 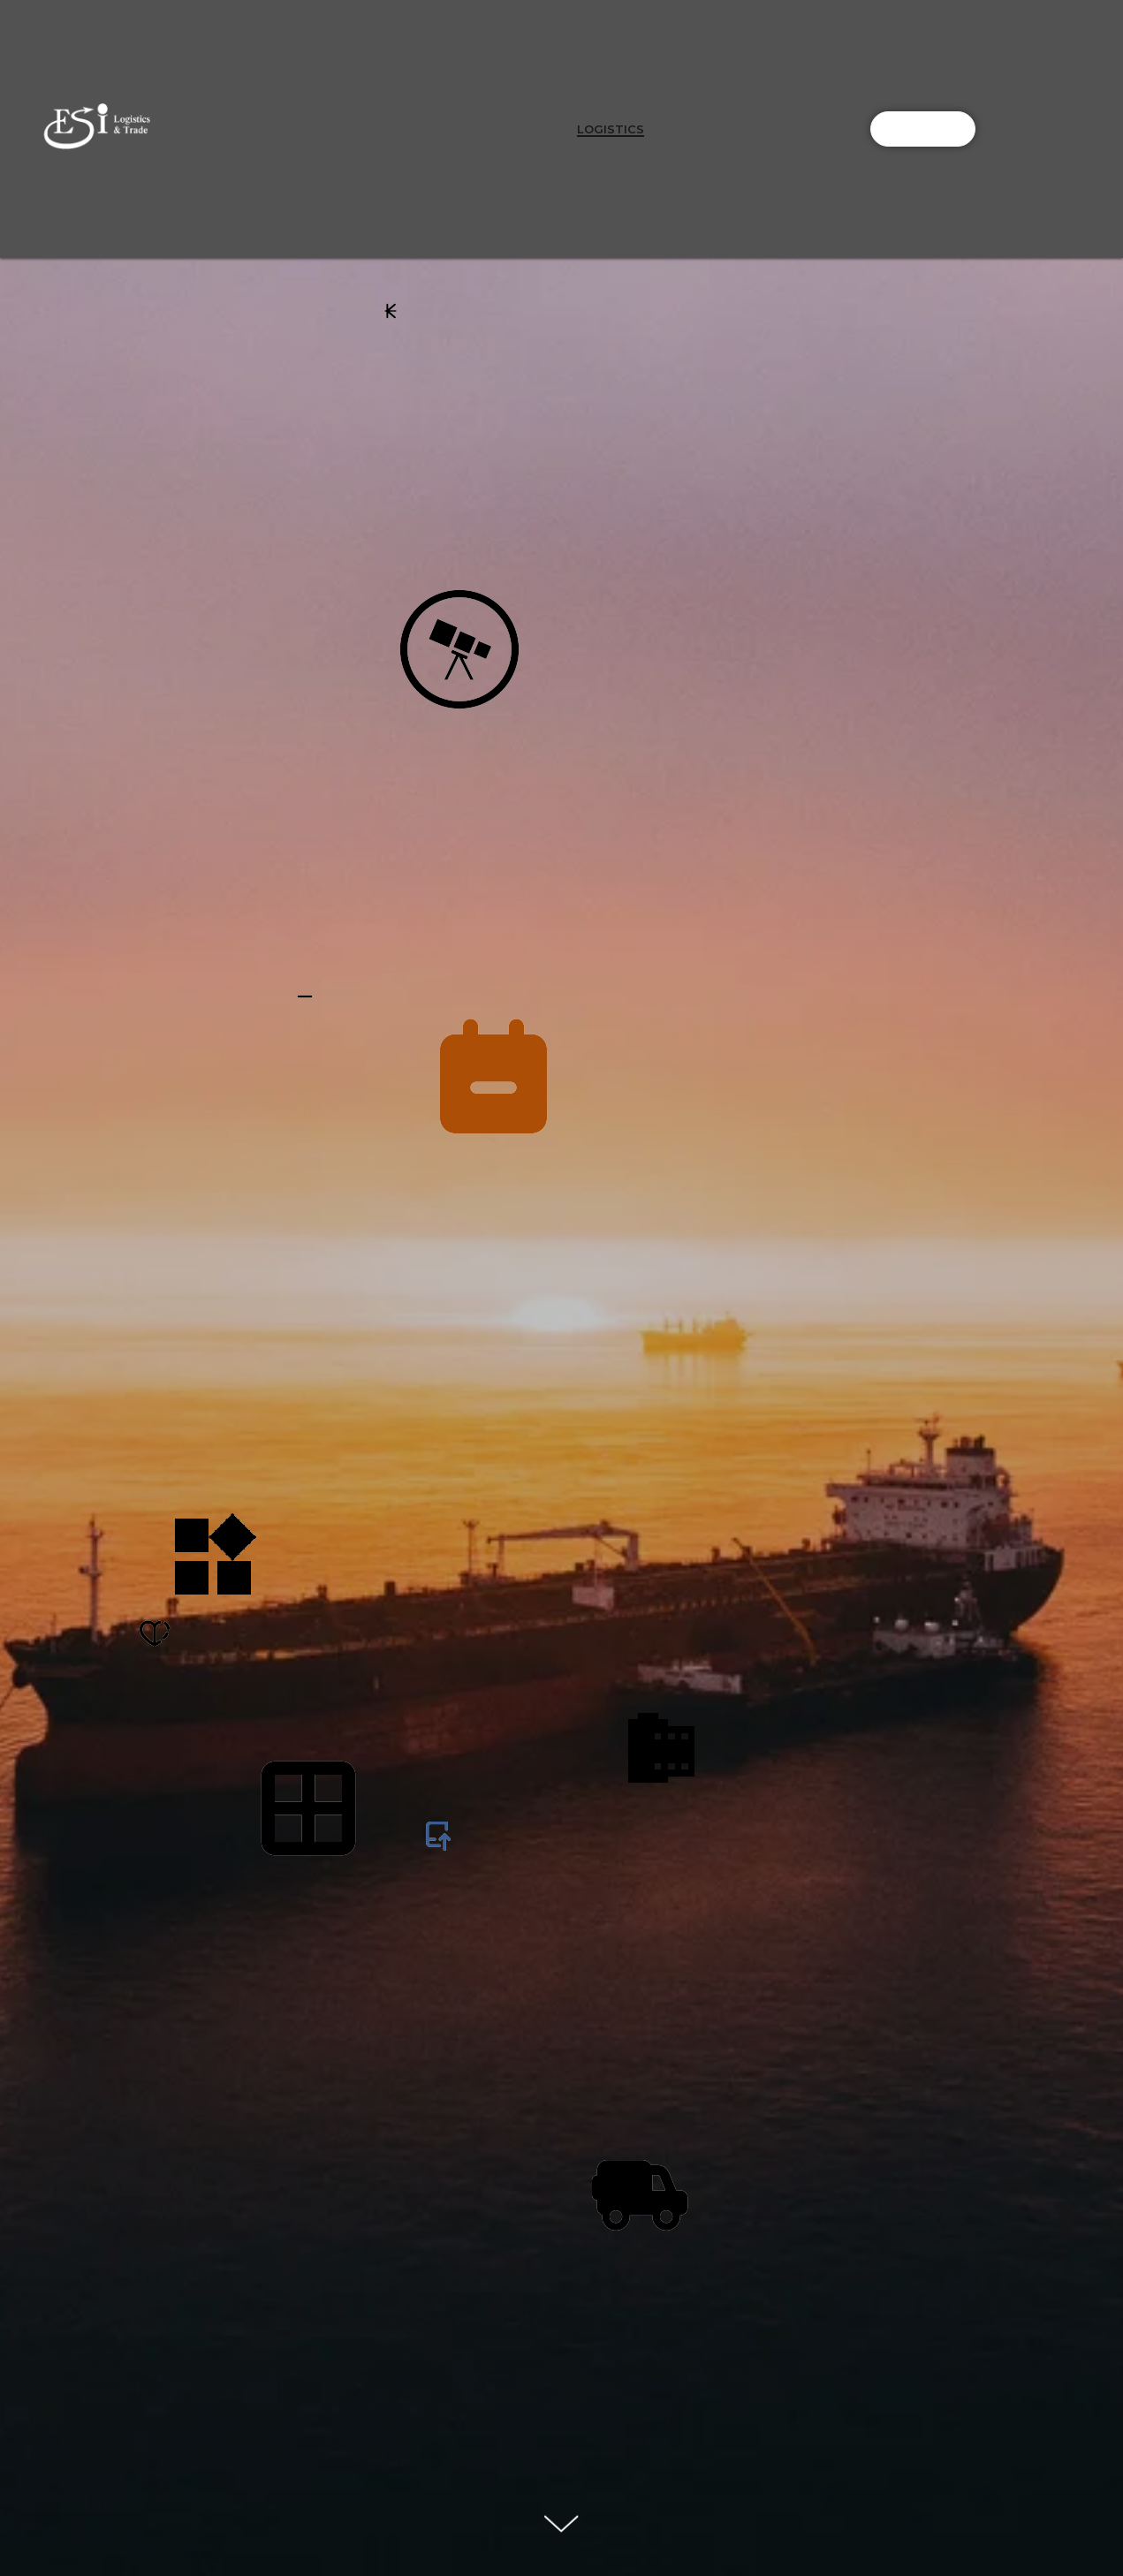 What do you see at coordinates (213, 1557) in the screenshot?
I see `access home screen widgets` at bounding box center [213, 1557].